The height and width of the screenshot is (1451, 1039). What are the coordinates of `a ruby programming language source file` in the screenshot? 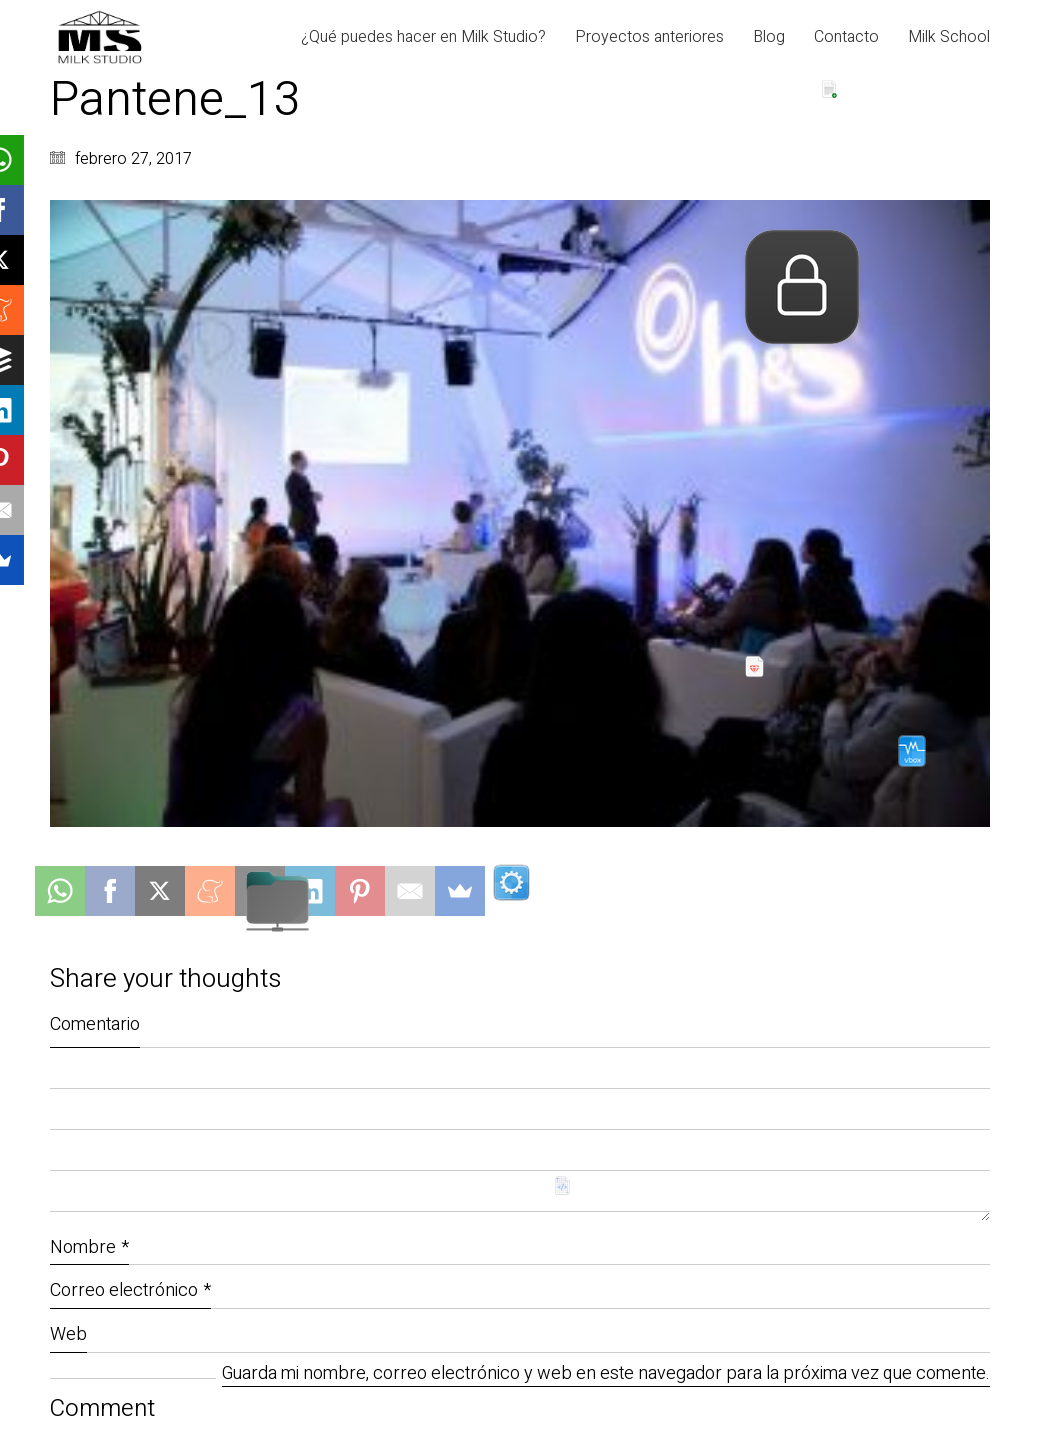 It's located at (754, 666).